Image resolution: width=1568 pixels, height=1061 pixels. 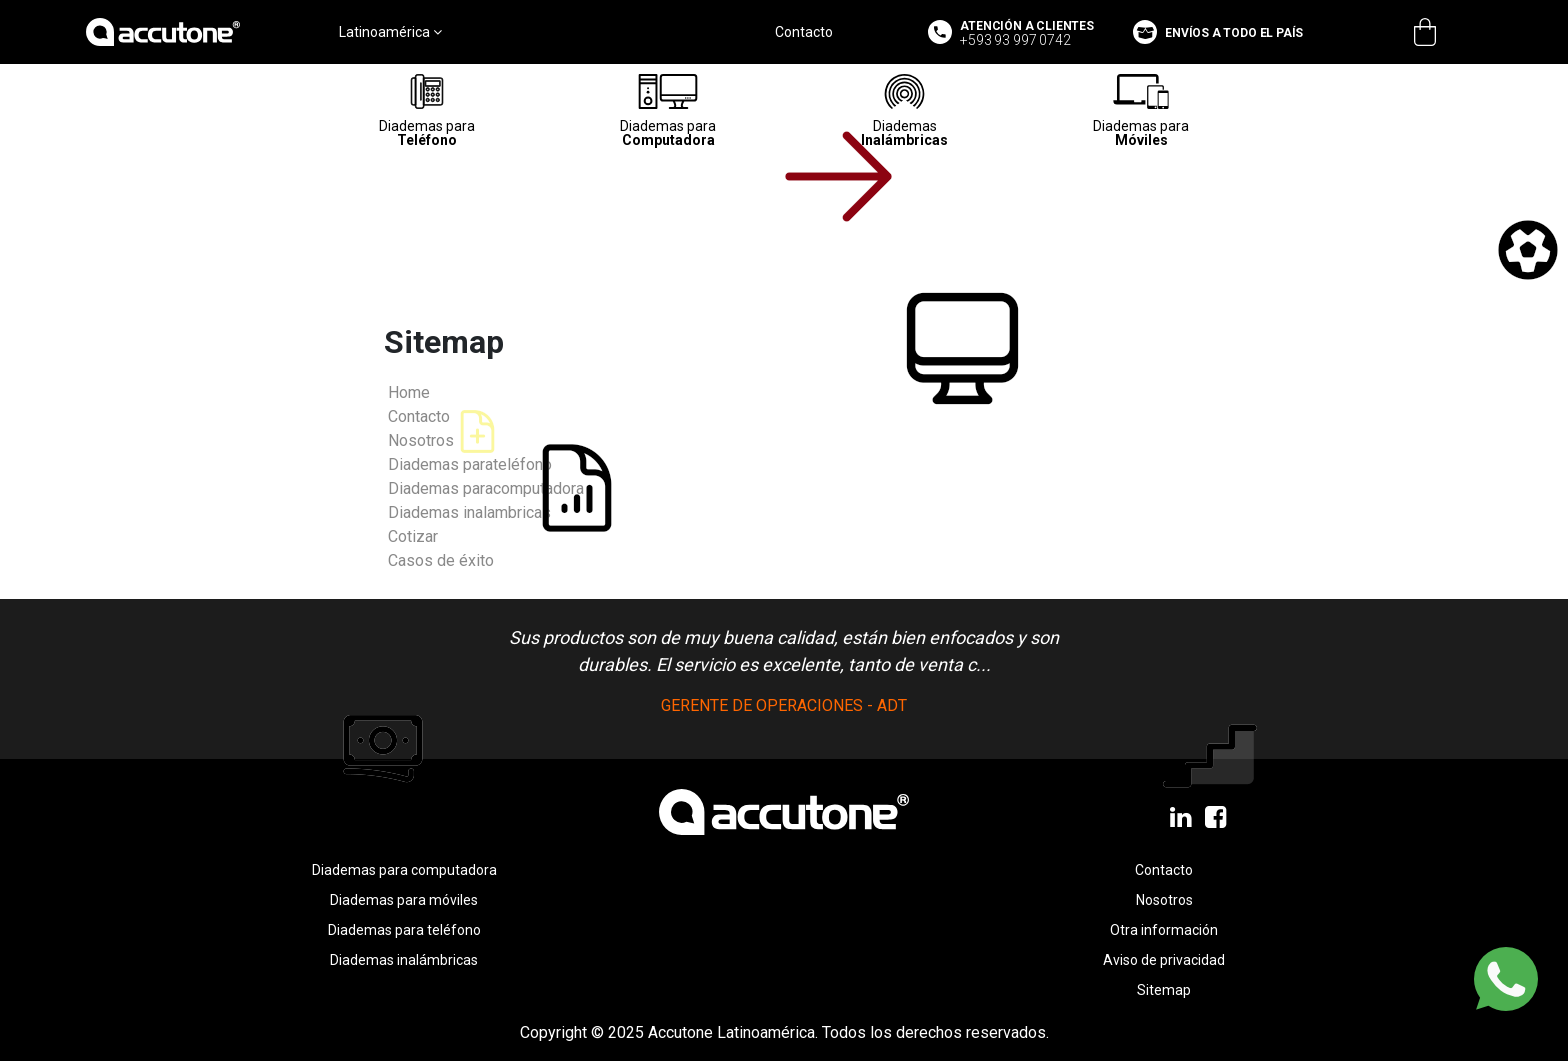 What do you see at coordinates (577, 488) in the screenshot?
I see `view document analytics or statistics` at bounding box center [577, 488].